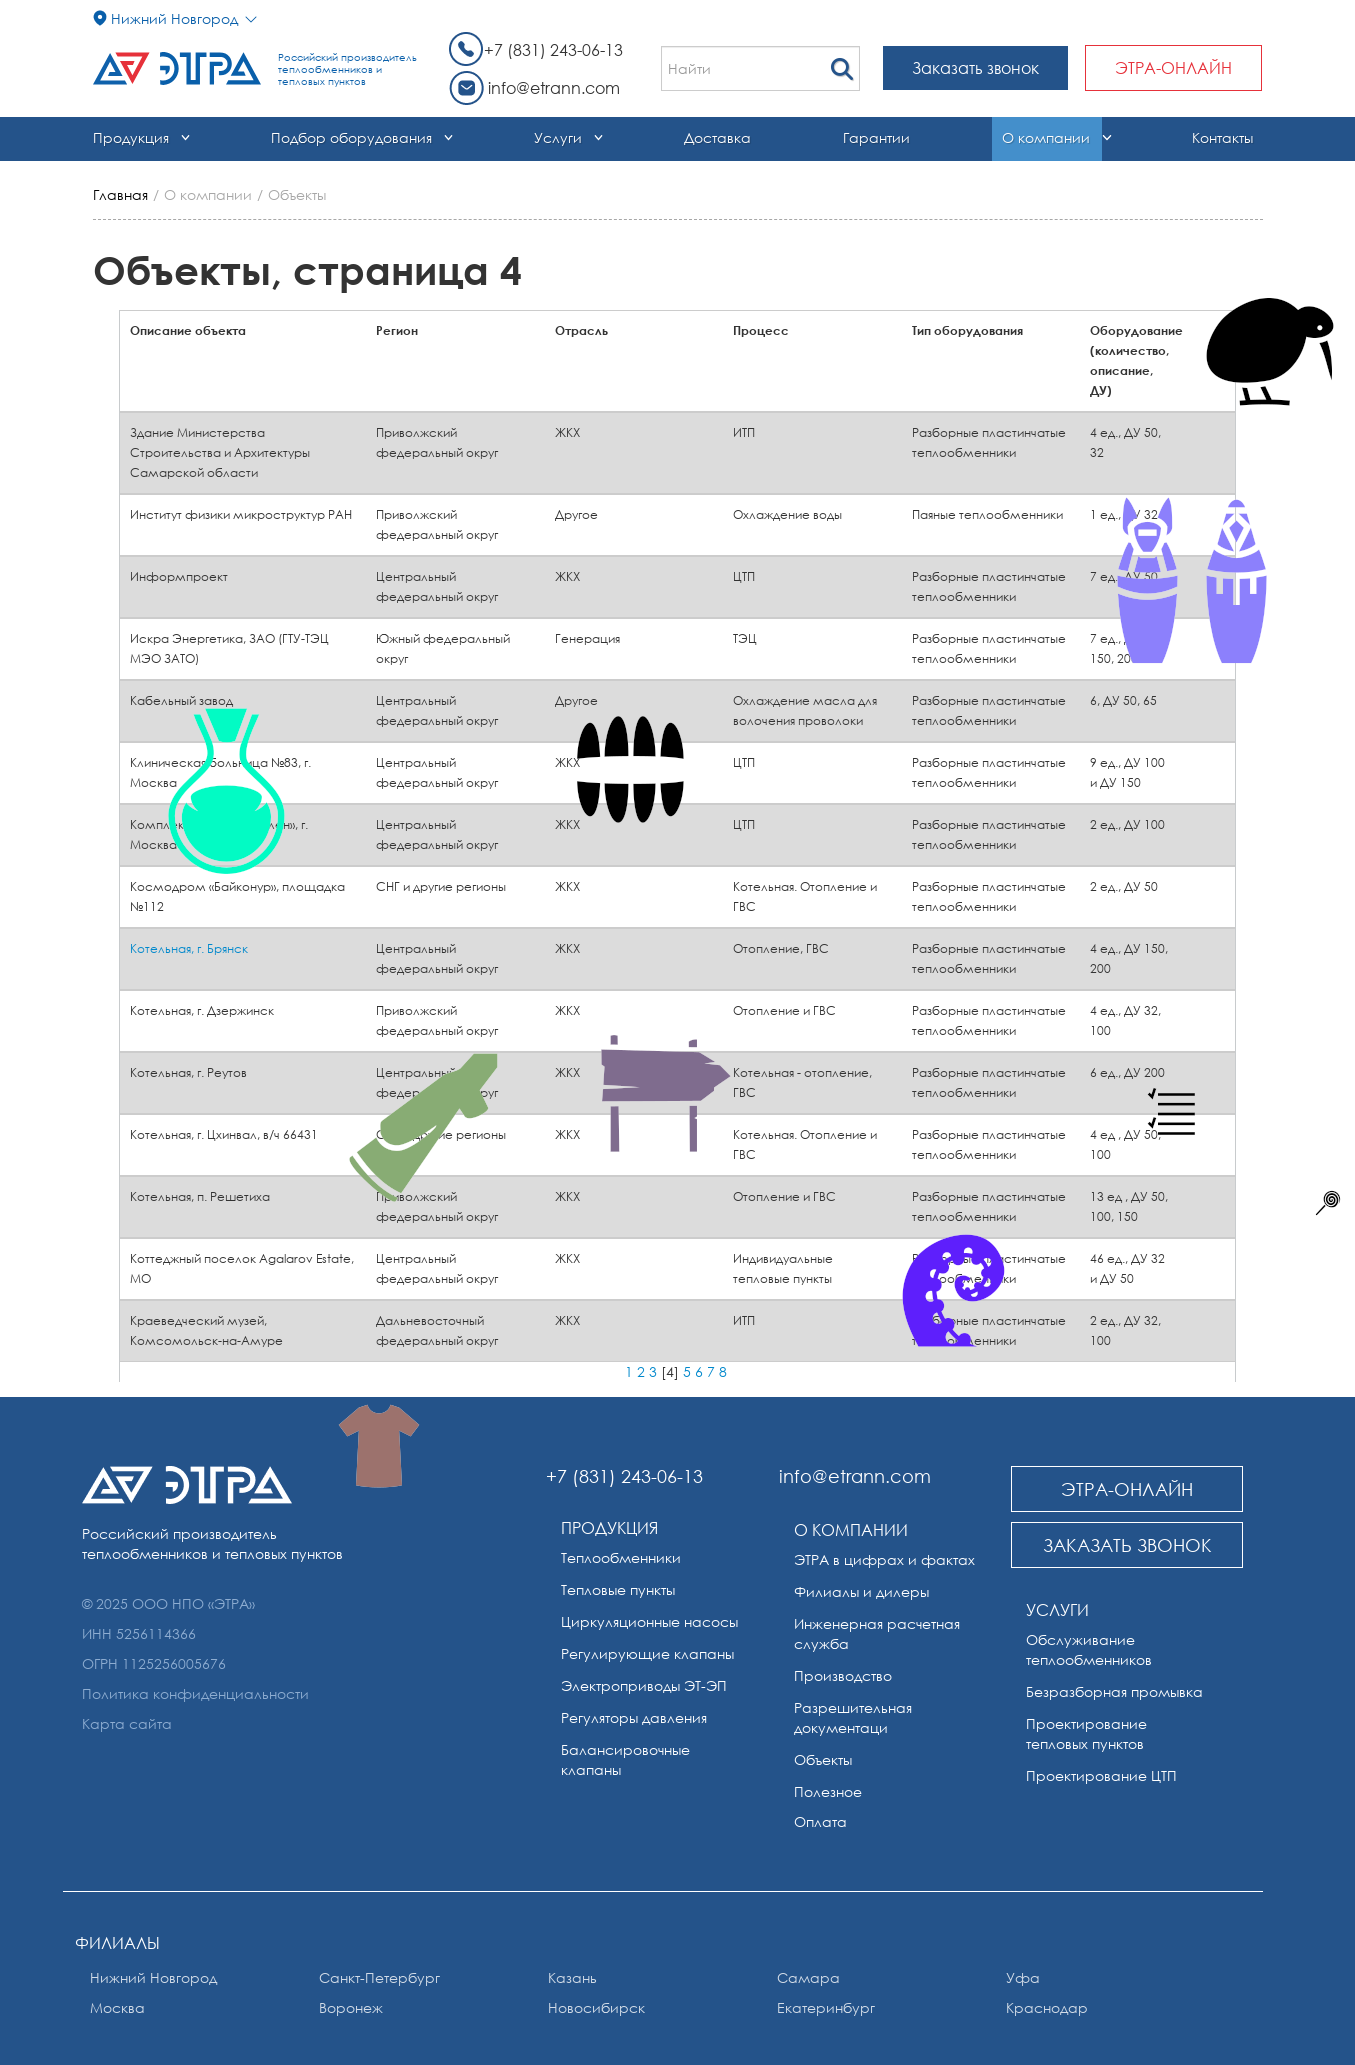 Image resolution: width=1355 pixels, height=2065 pixels. I want to click on browse clothing or apparel items, so click(379, 1445).